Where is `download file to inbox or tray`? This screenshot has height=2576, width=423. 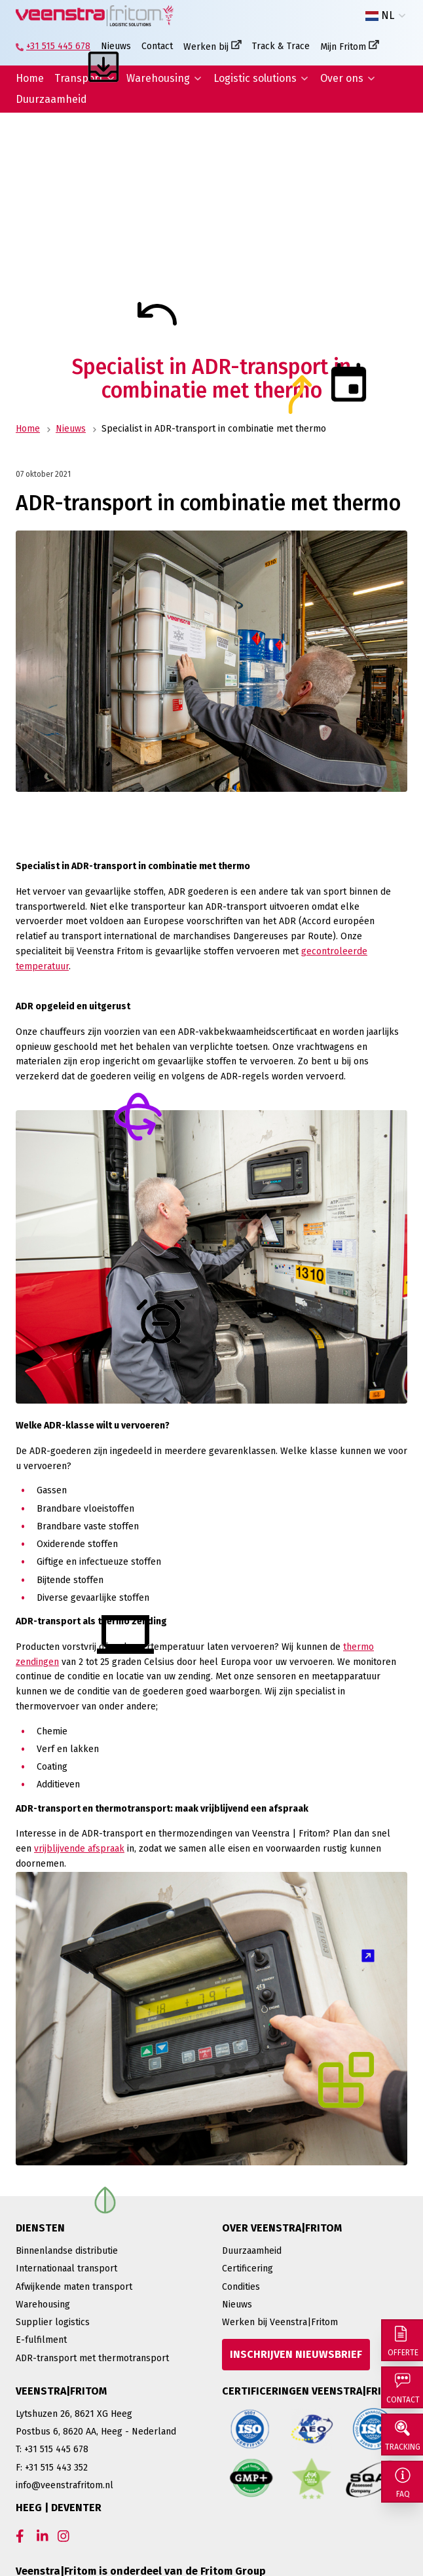
download file to inbox or tray is located at coordinates (103, 67).